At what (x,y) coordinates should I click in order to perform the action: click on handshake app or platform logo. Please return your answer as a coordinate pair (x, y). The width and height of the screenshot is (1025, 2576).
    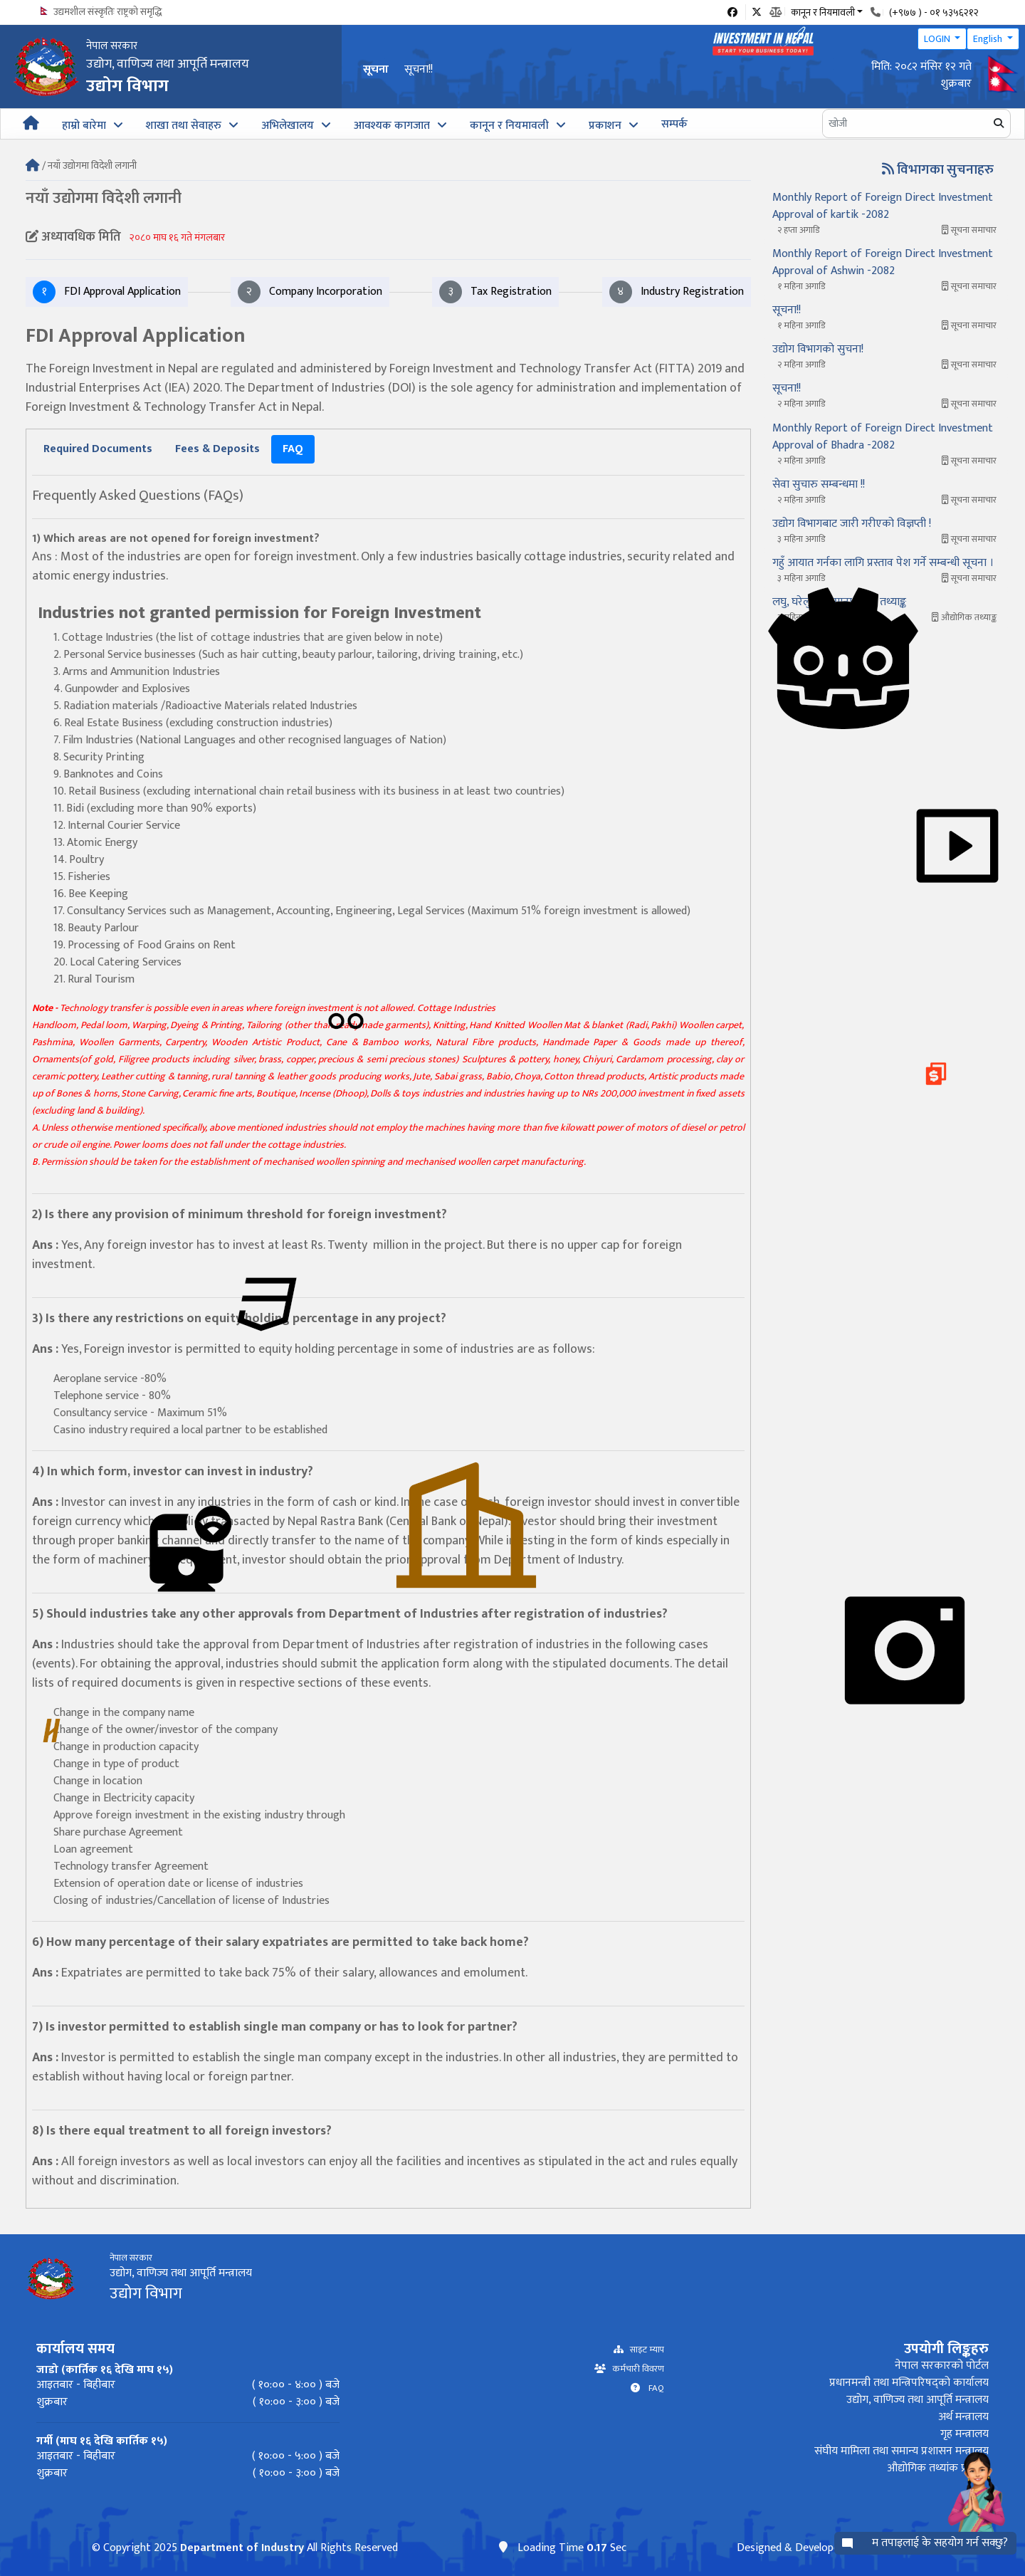
    Looking at the image, I should click on (51, 1730).